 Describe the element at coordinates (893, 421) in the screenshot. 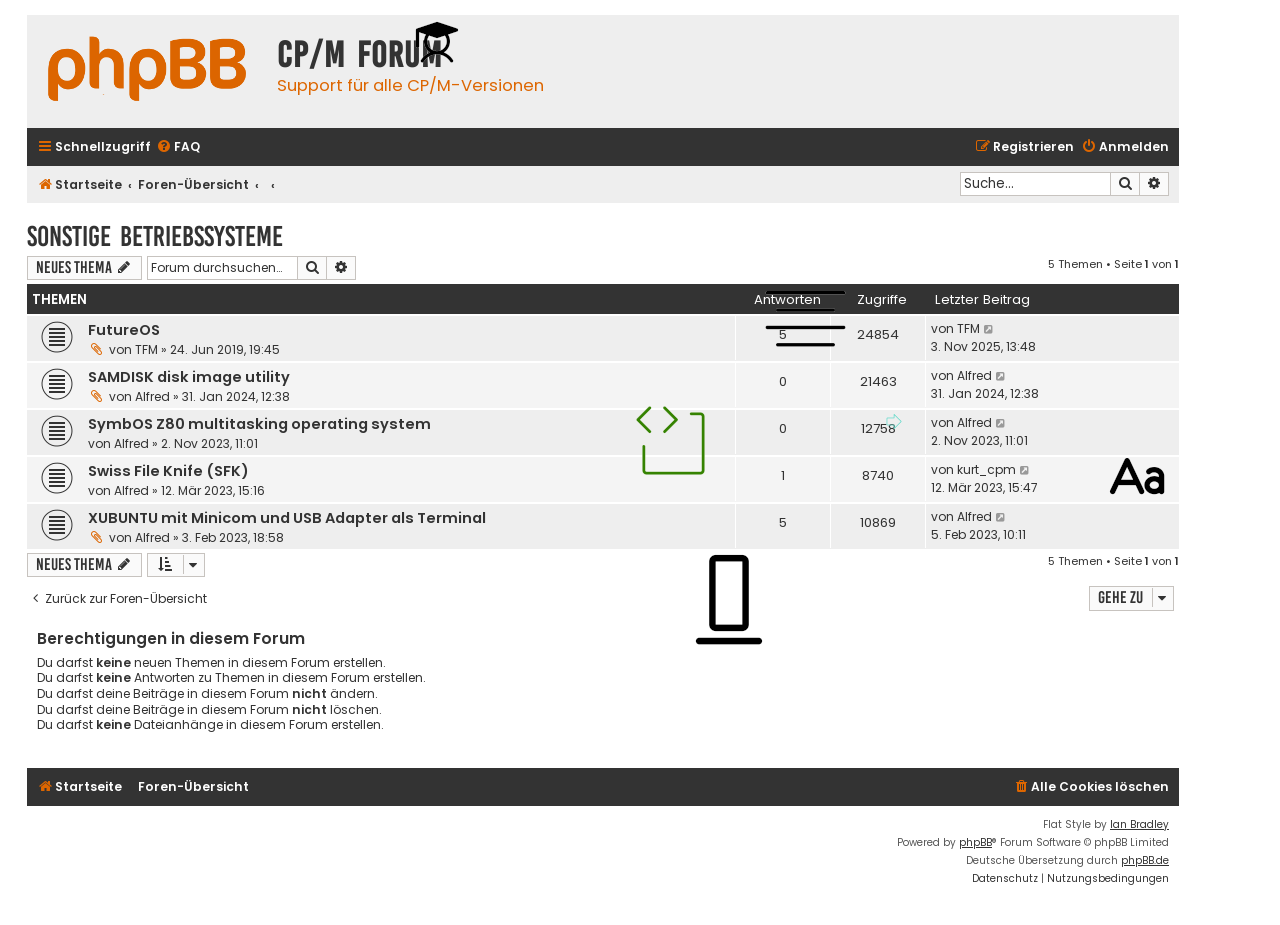

I see `go forward or proceed to the next step` at that location.